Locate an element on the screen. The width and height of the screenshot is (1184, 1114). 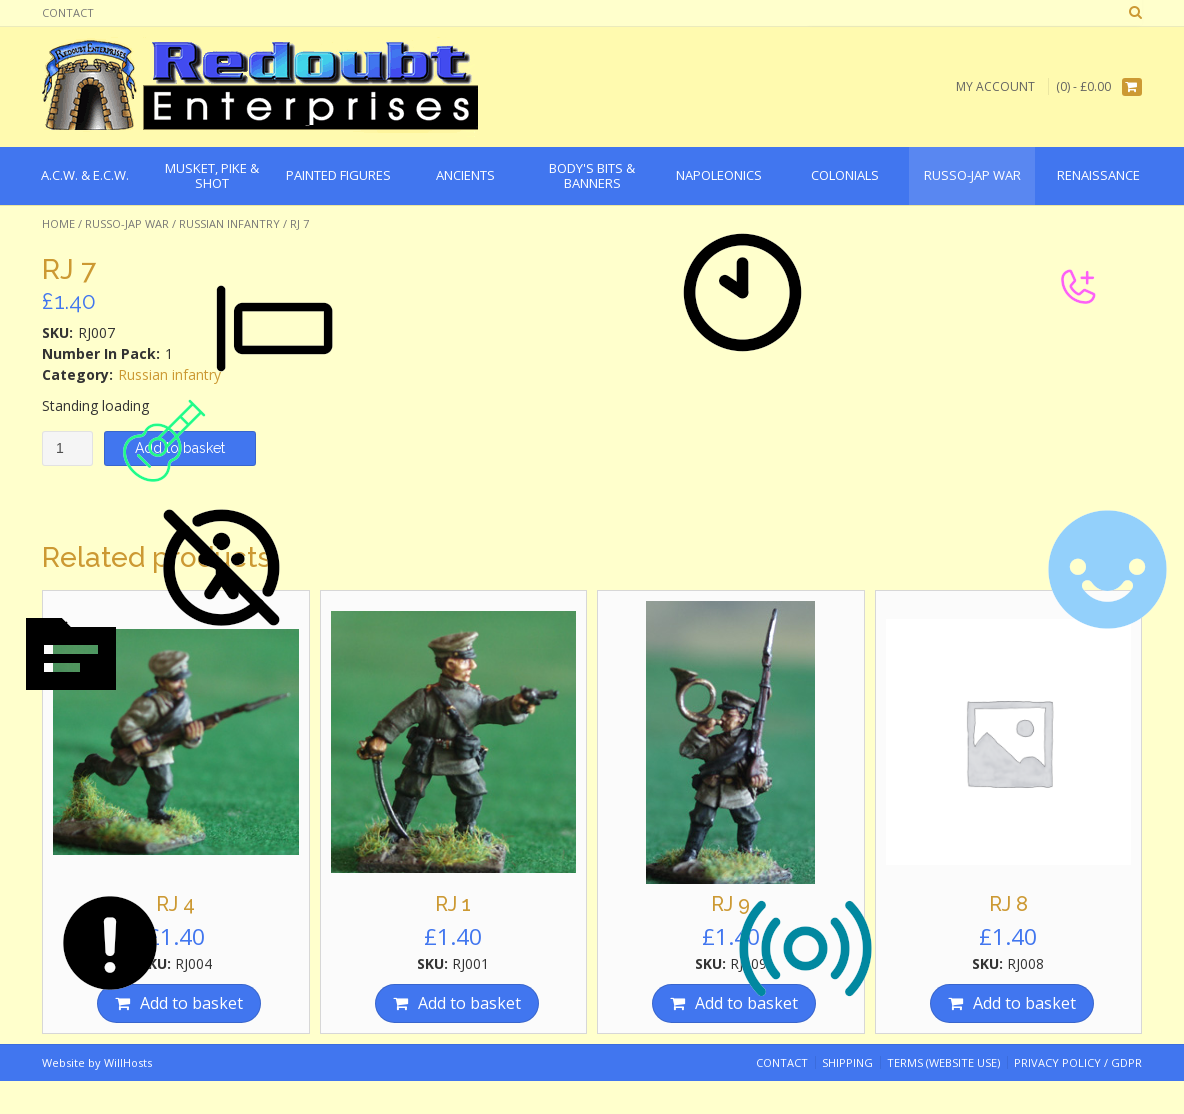
indicates an error or problem has occurred is located at coordinates (110, 943).